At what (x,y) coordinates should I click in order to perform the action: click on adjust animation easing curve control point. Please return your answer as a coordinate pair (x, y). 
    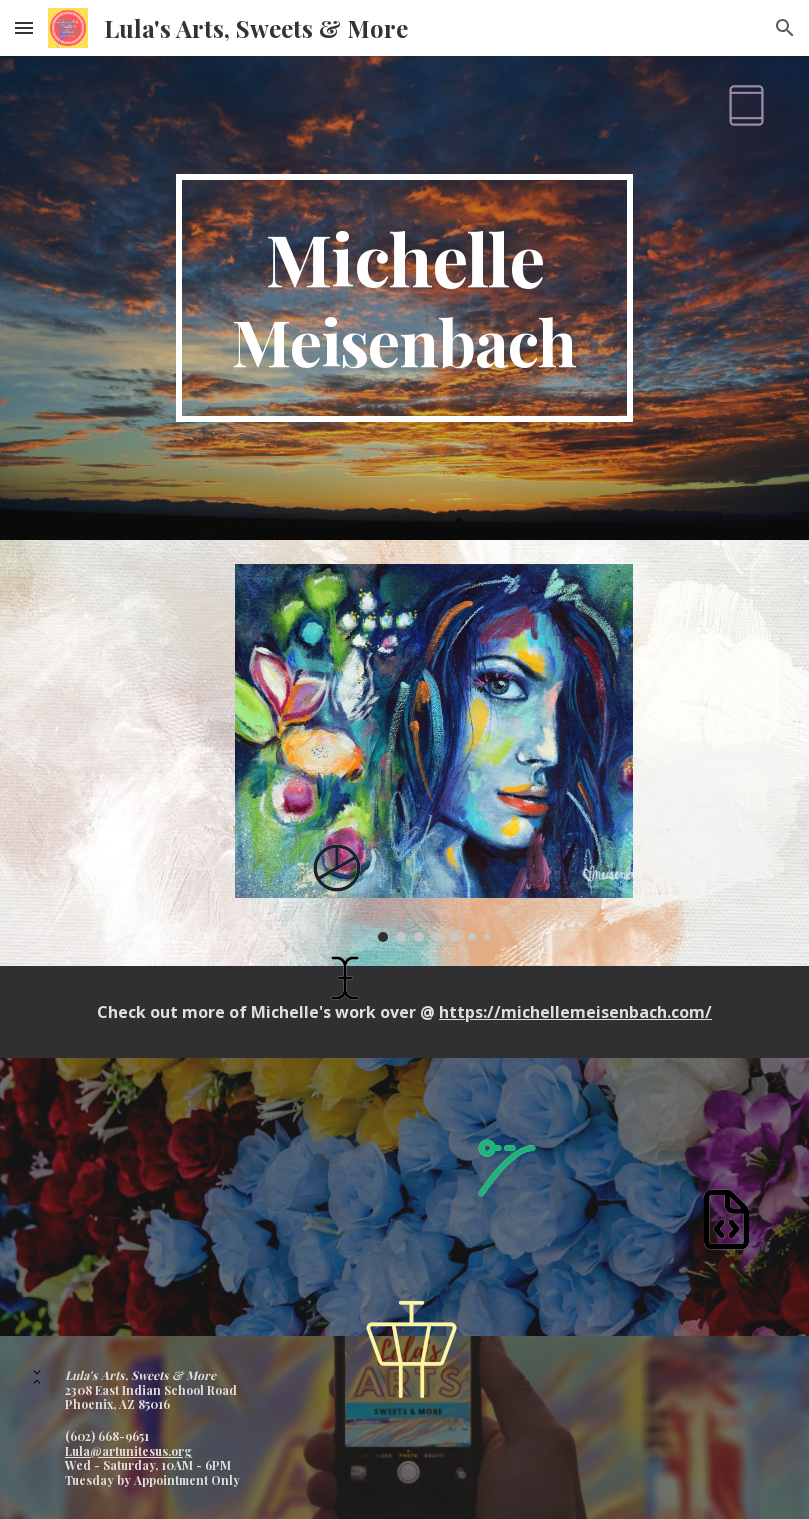
    Looking at the image, I should click on (507, 1168).